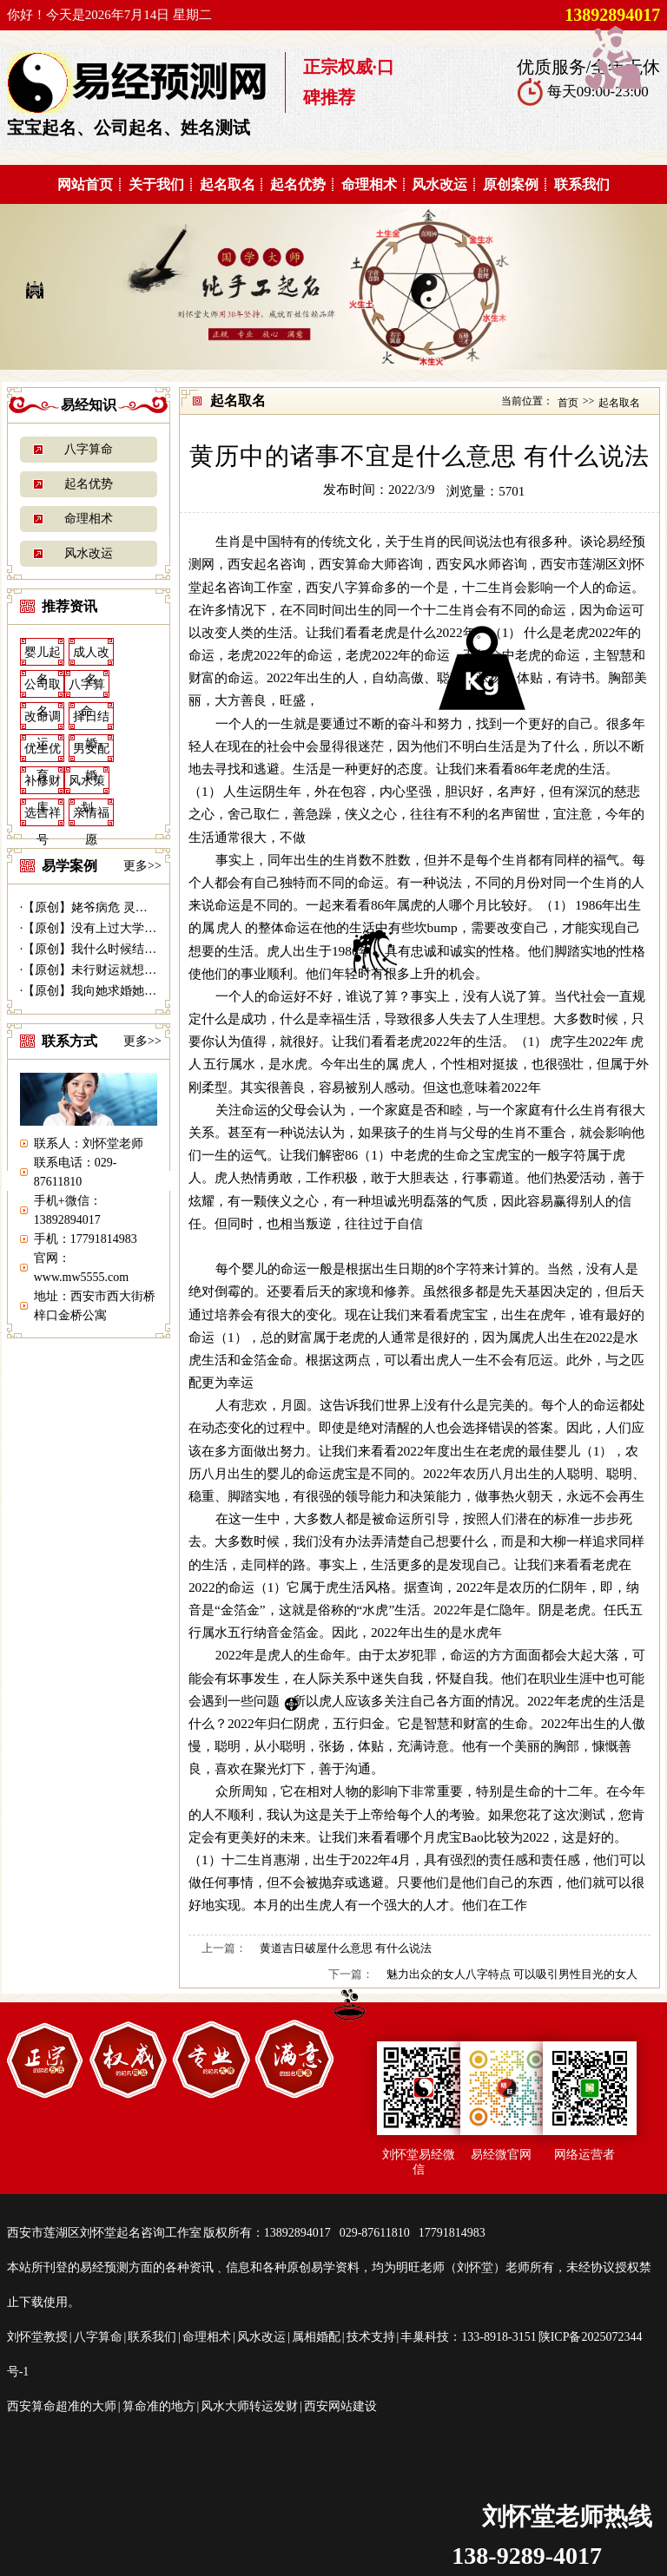 The width and height of the screenshot is (667, 2576). I want to click on indicates water or ocean-themed content, so click(375, 951).